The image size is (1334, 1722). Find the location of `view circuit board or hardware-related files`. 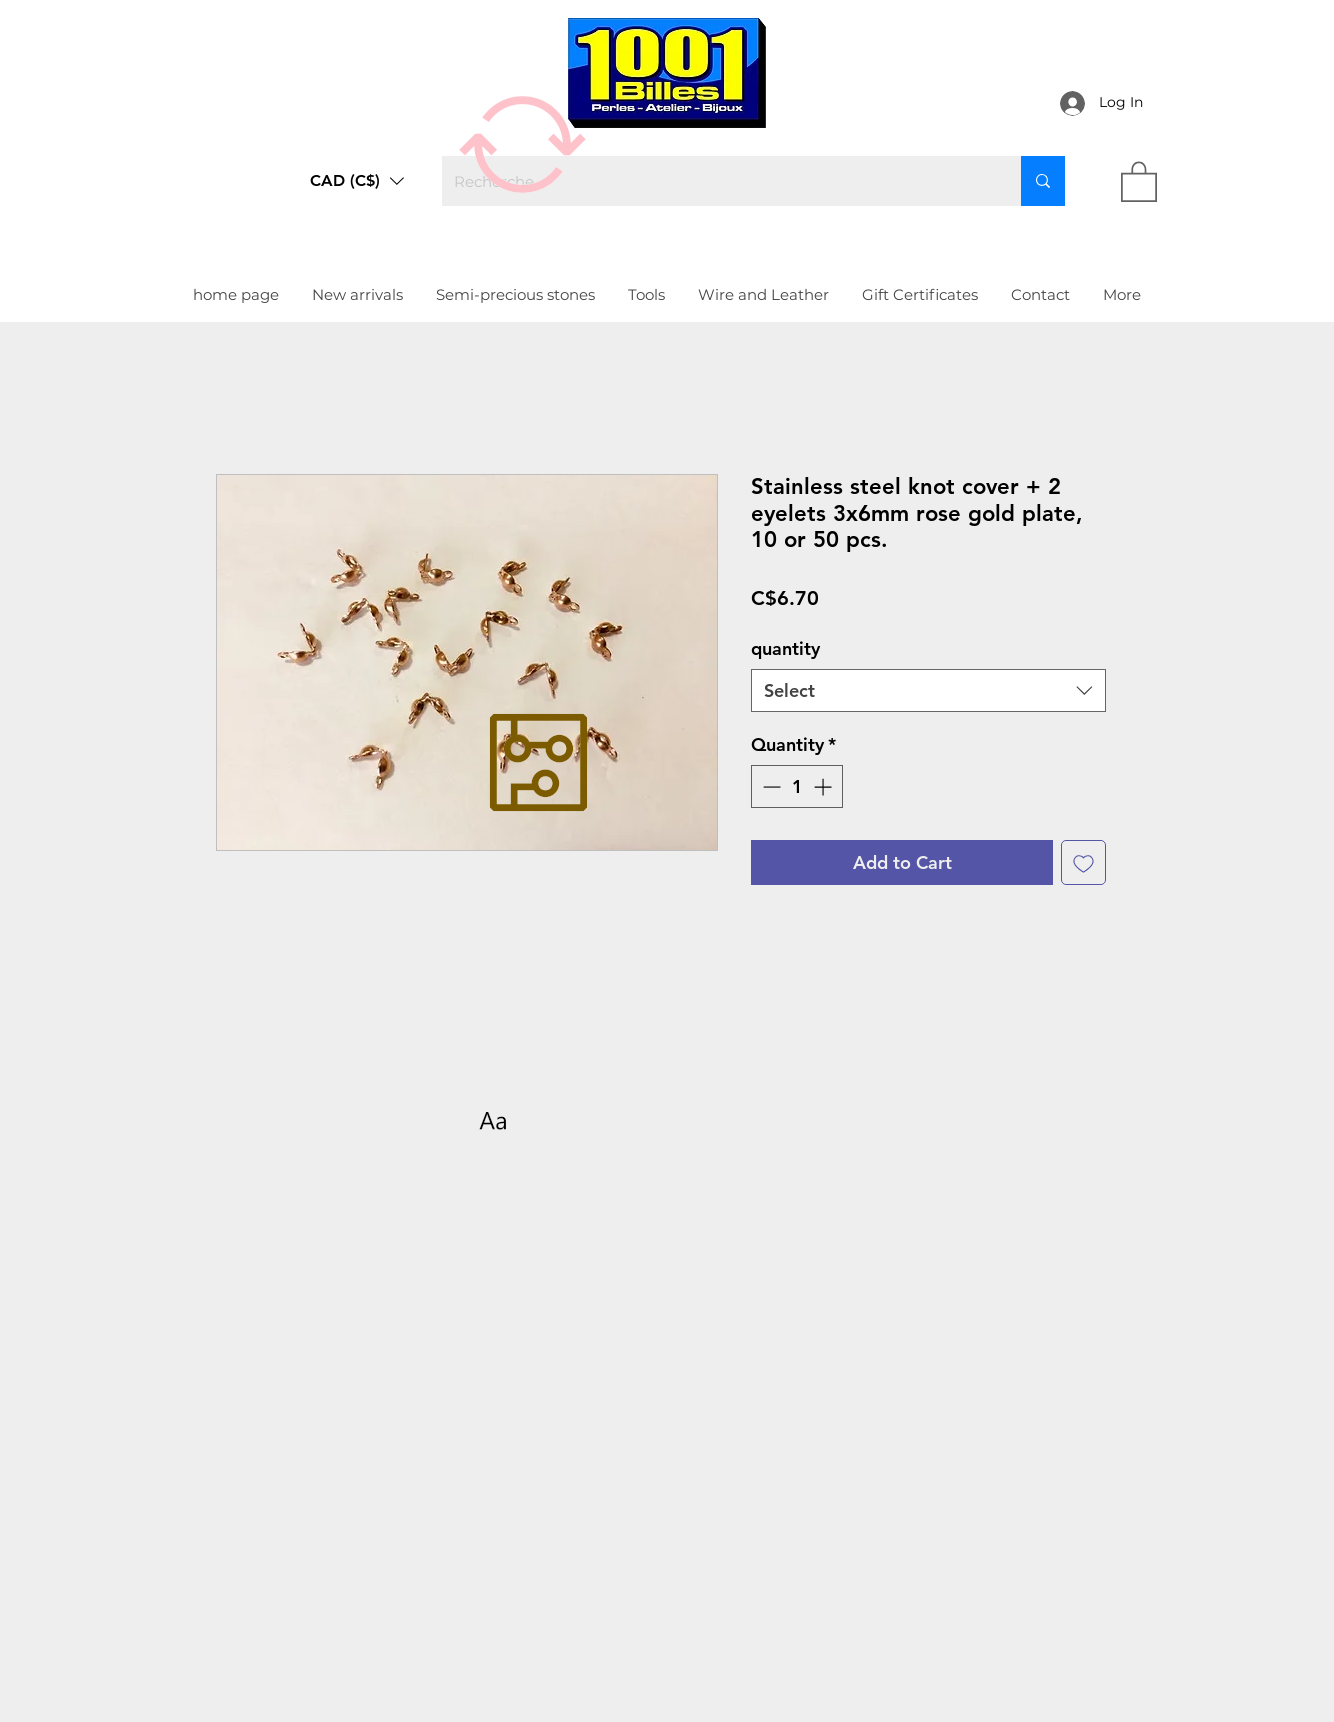

view circuit board or hardware-related files is located at coordinates (538, 762).